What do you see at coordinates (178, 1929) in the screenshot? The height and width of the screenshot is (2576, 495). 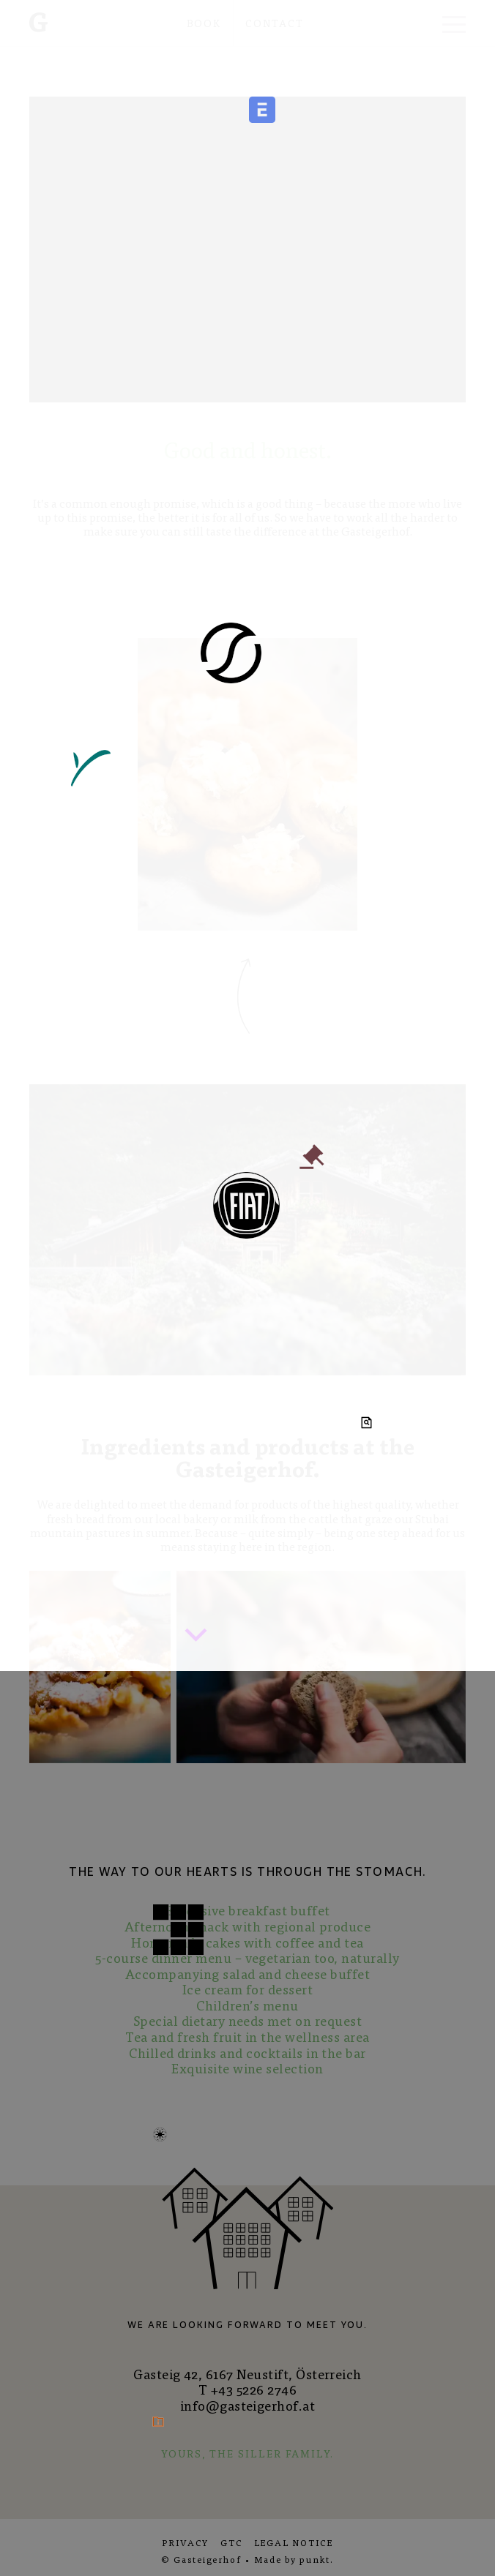 I see `pnpm package manager logo` at bounding box center [178, 1929].